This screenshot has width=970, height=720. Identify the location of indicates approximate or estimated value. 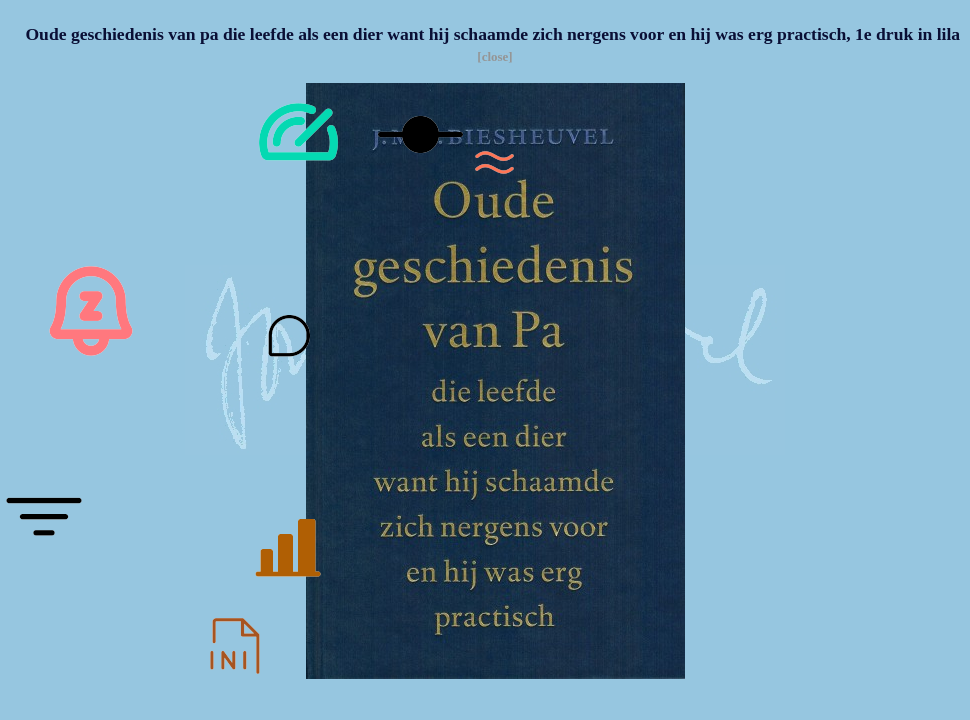
(494, 162).